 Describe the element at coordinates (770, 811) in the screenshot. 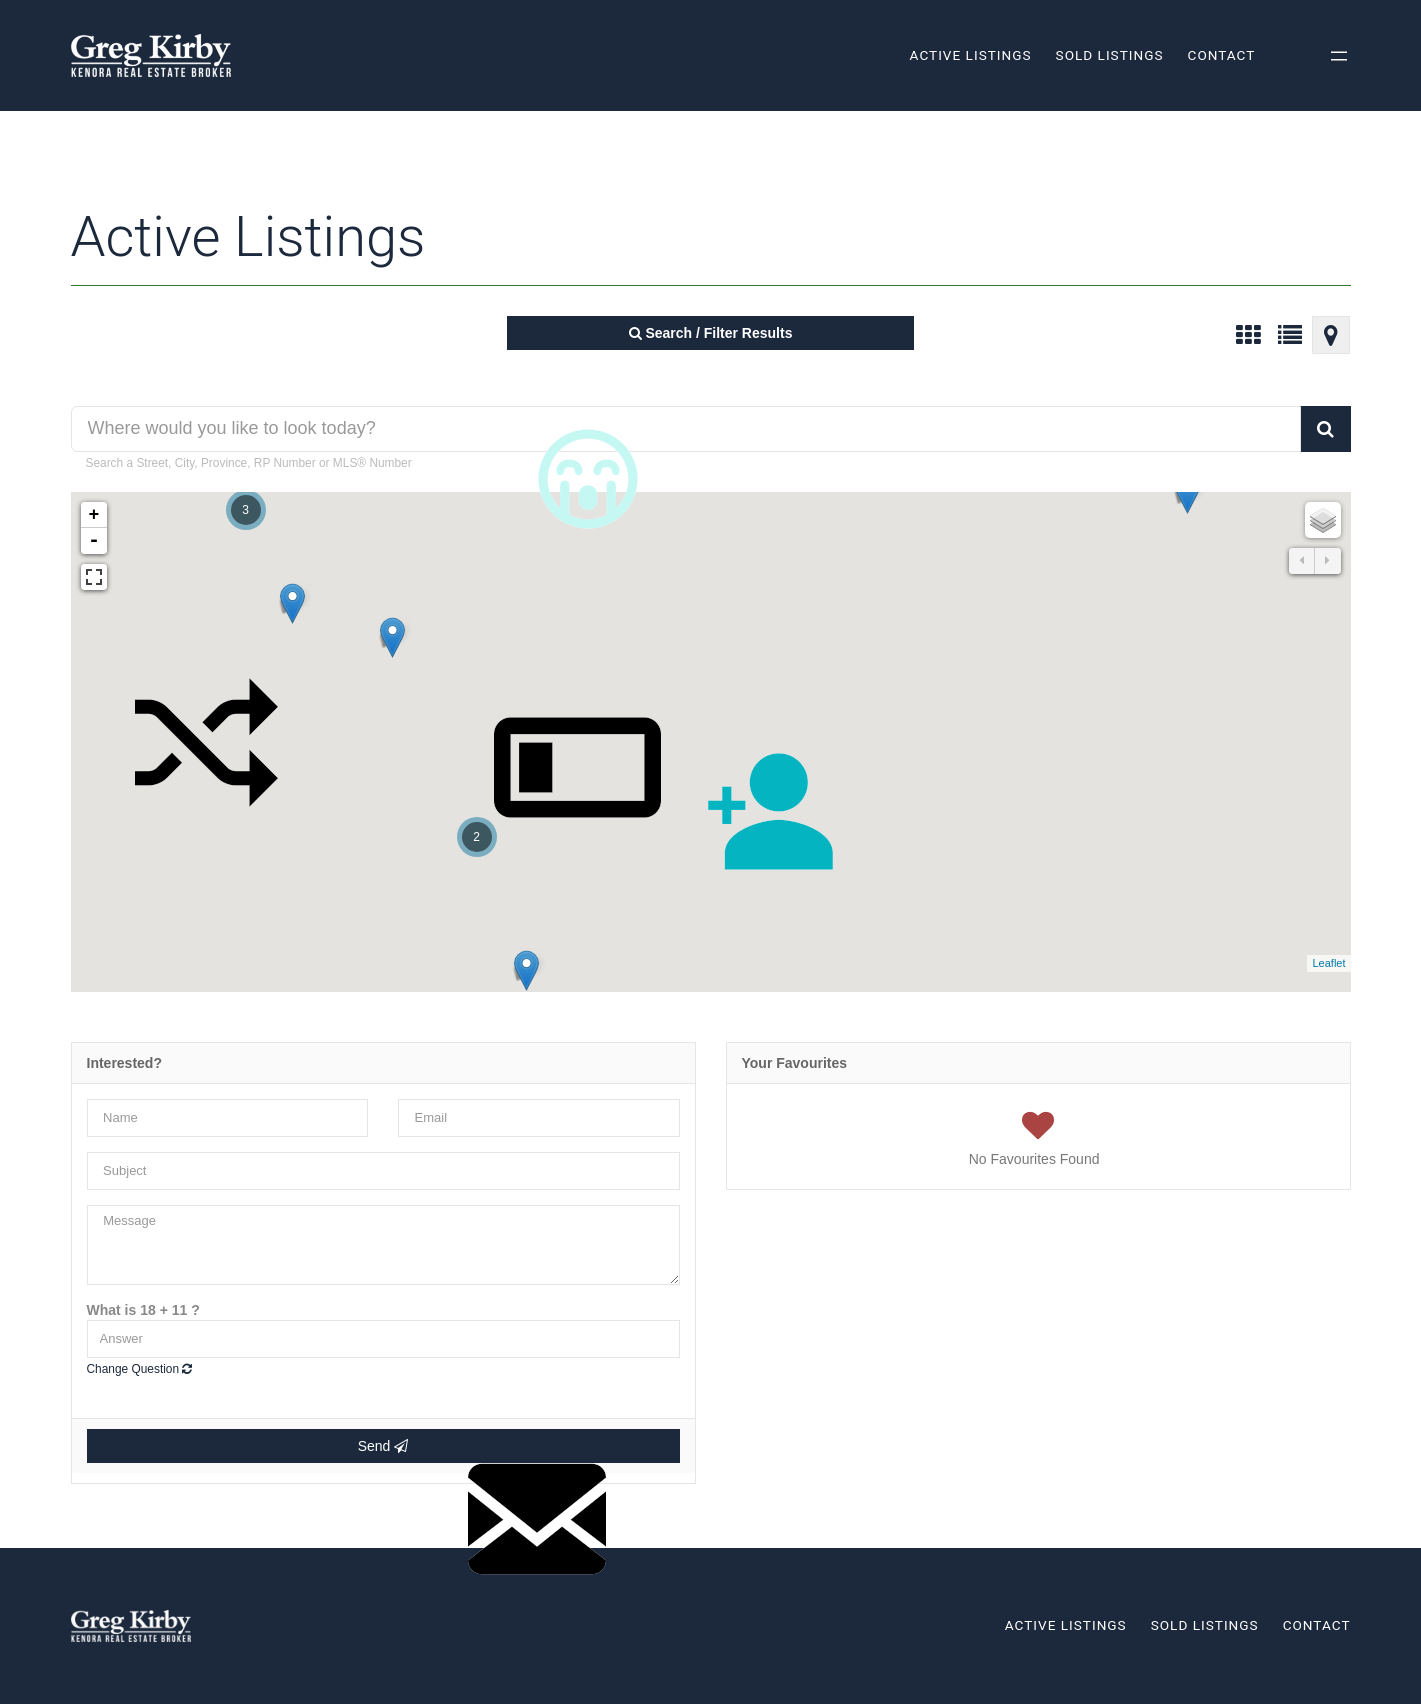

I see `add a new contact or friend` at that location.